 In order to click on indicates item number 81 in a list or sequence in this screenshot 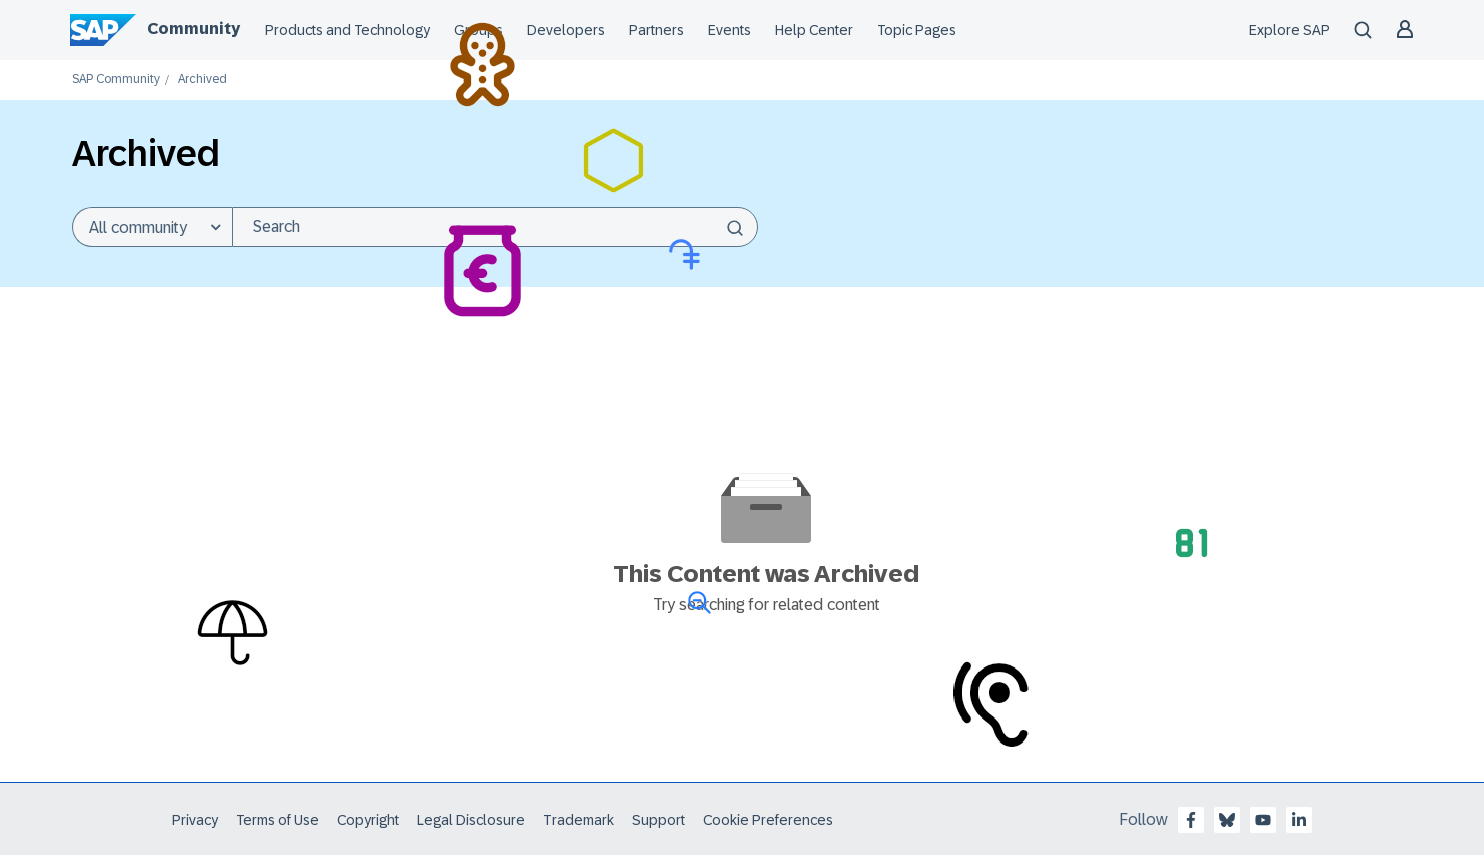, I will do `click(1193, 543)`.